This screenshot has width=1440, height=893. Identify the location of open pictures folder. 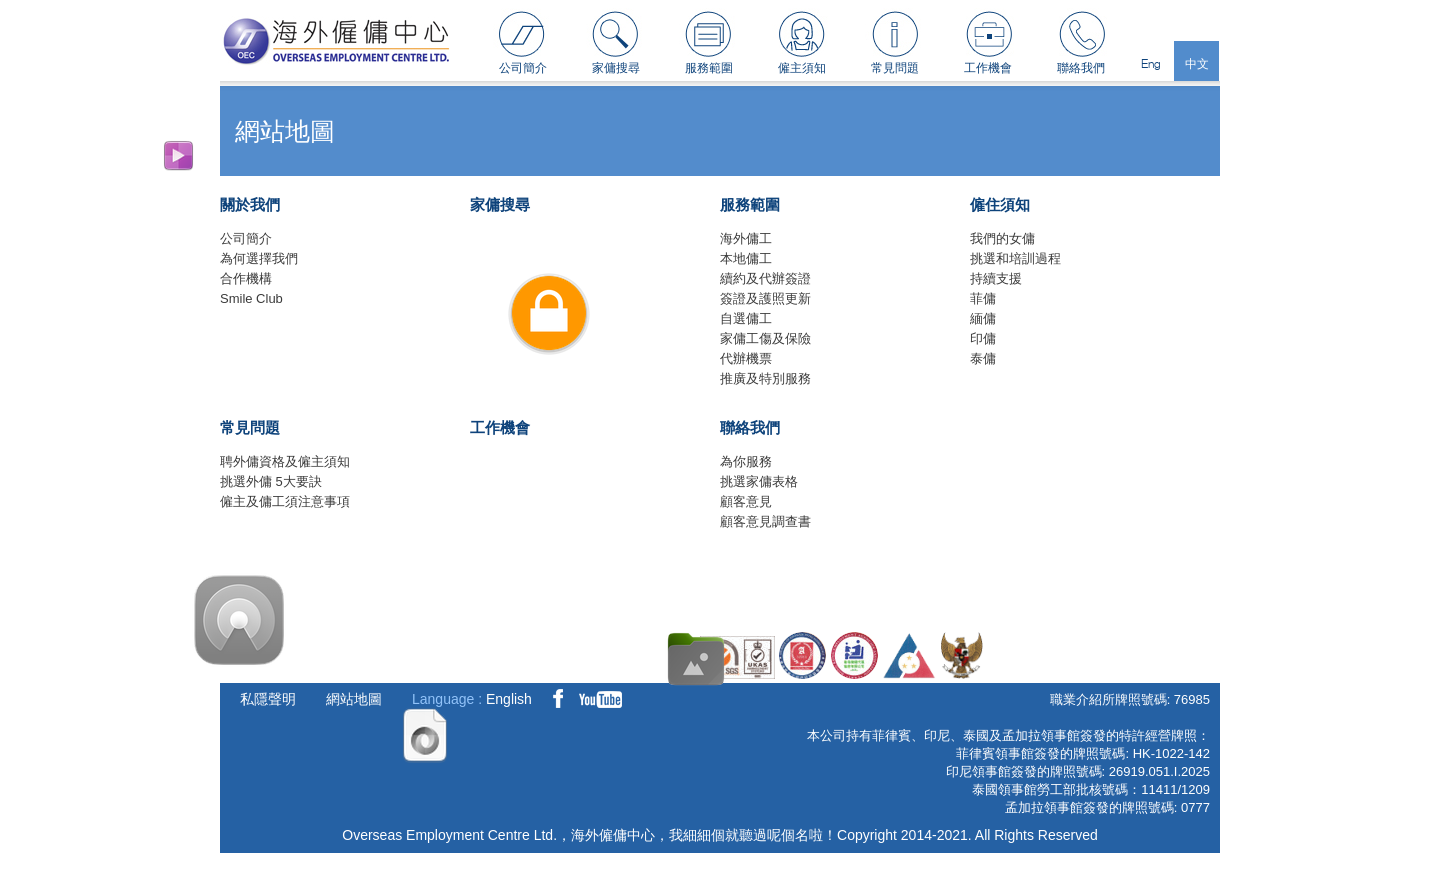
(696, 659).